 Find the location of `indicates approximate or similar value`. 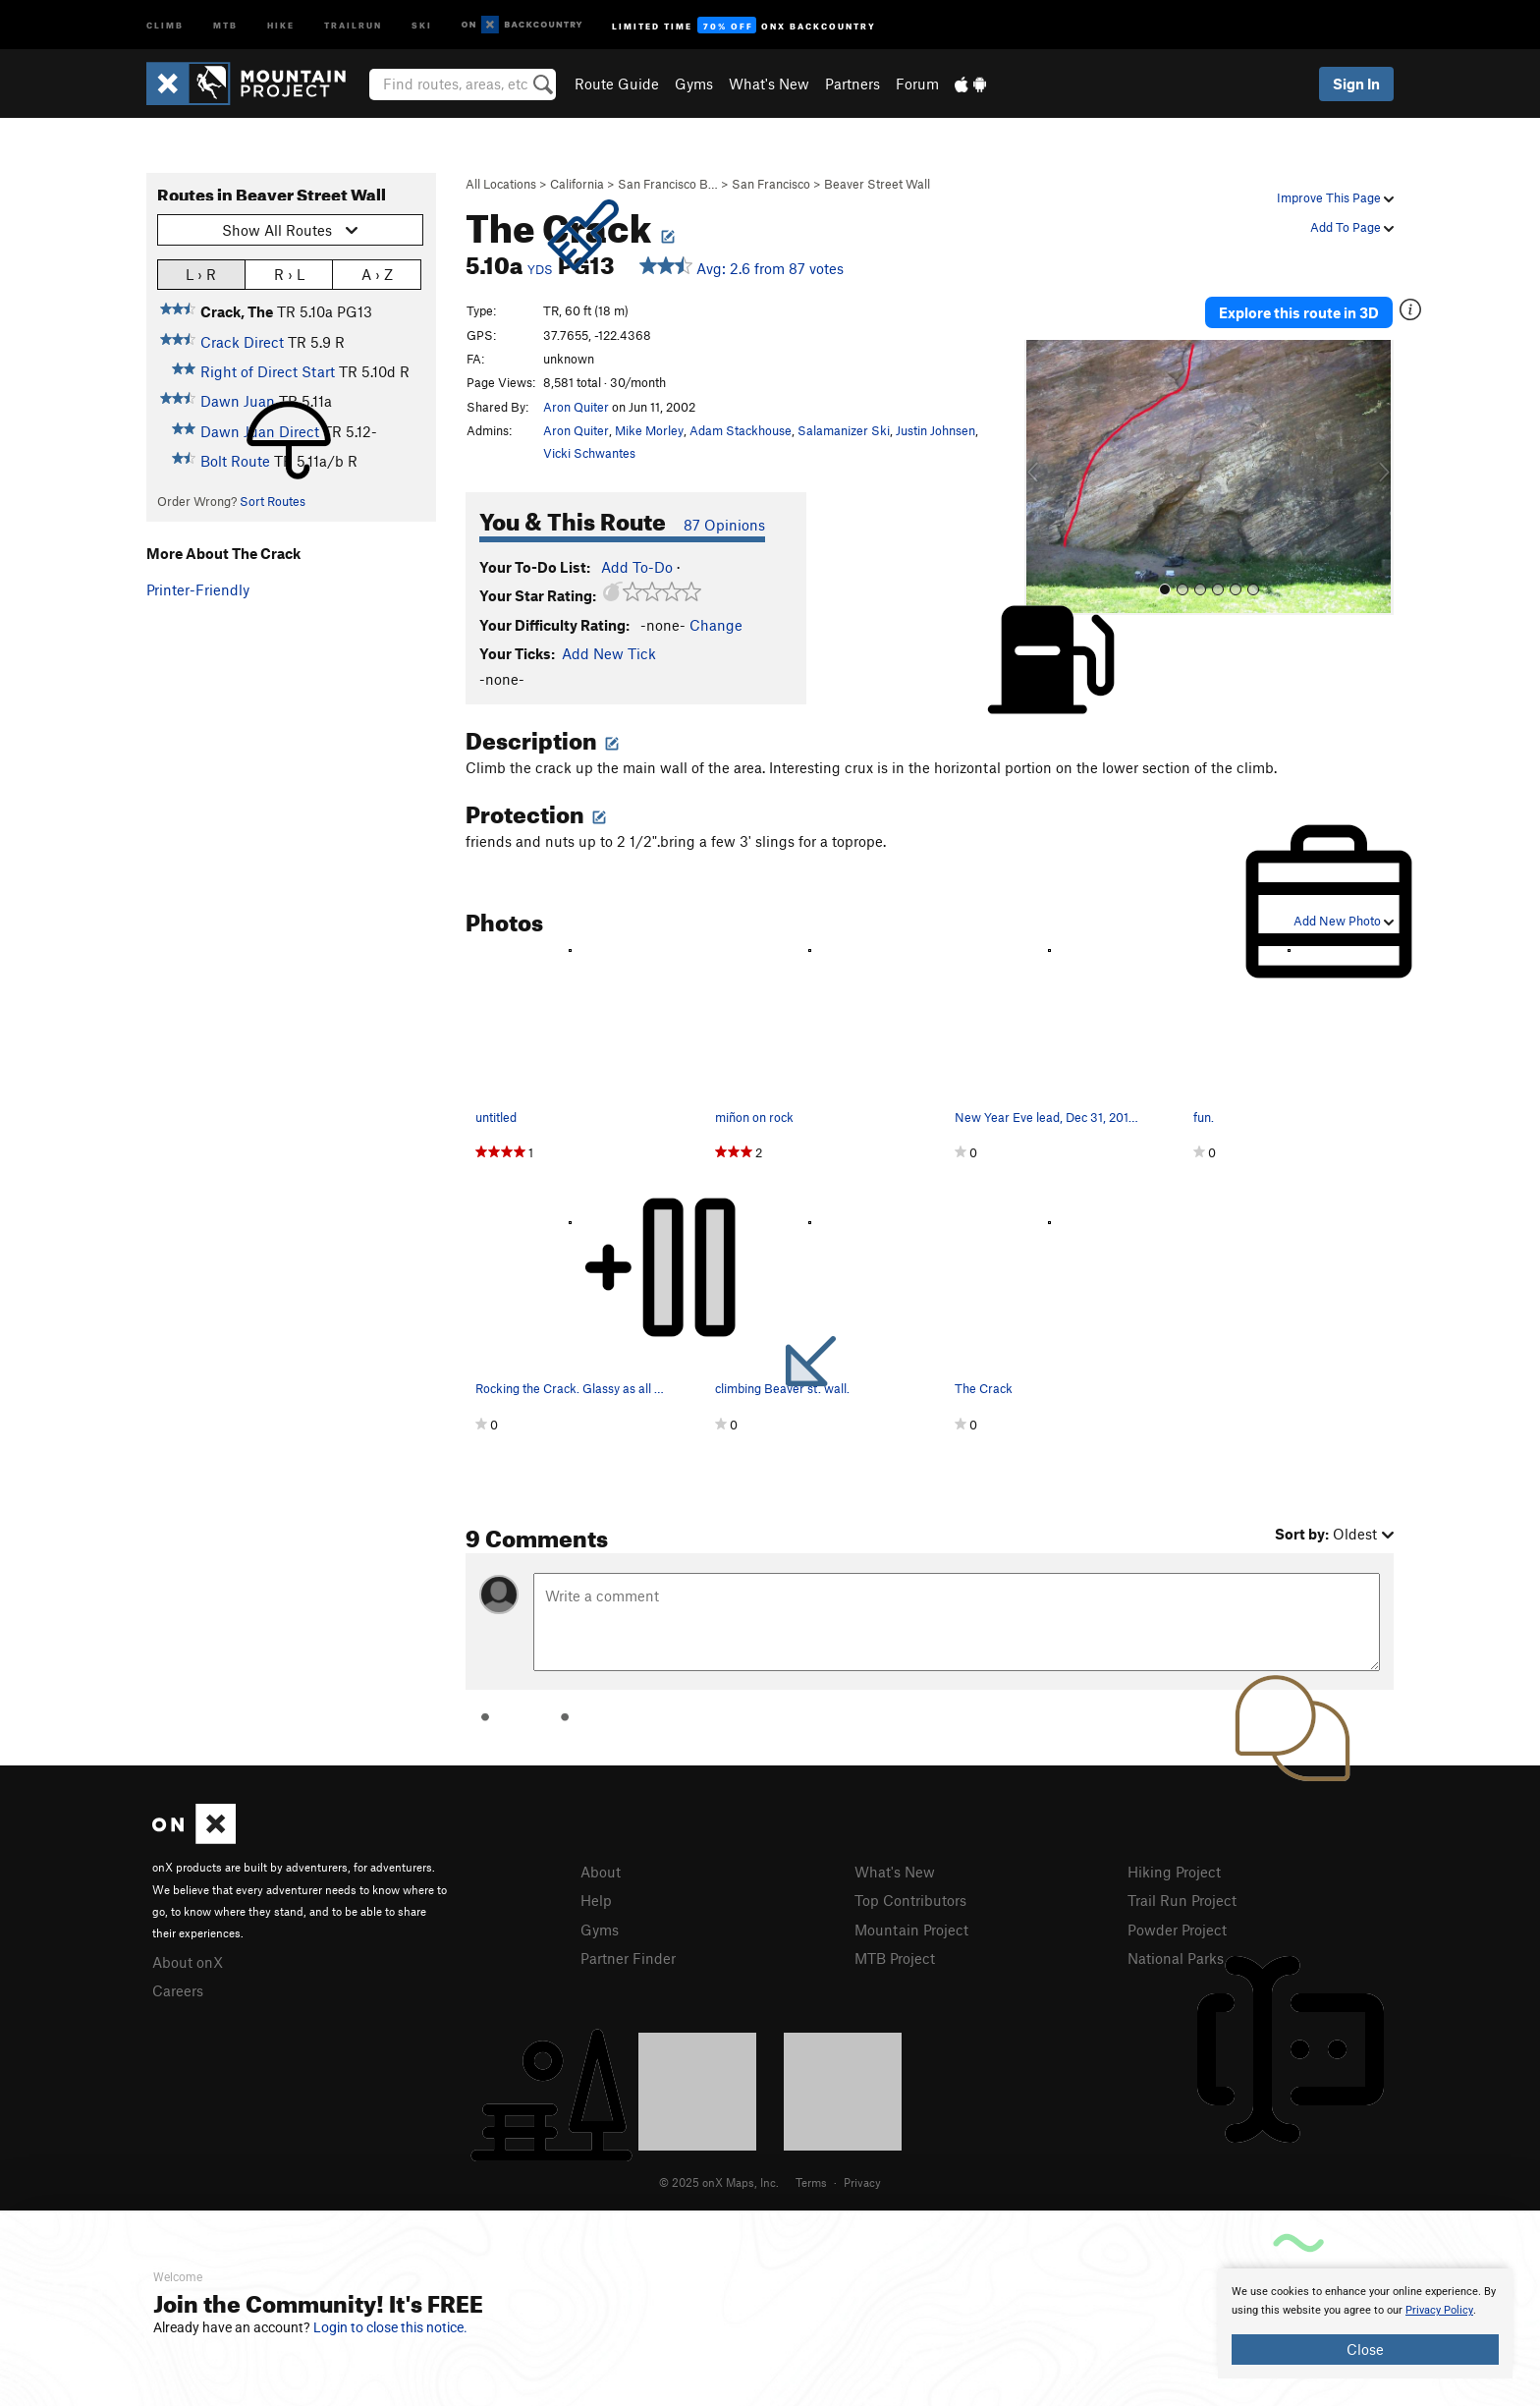

indicates approximate or similar value is located at coordinates (1298, 2243).